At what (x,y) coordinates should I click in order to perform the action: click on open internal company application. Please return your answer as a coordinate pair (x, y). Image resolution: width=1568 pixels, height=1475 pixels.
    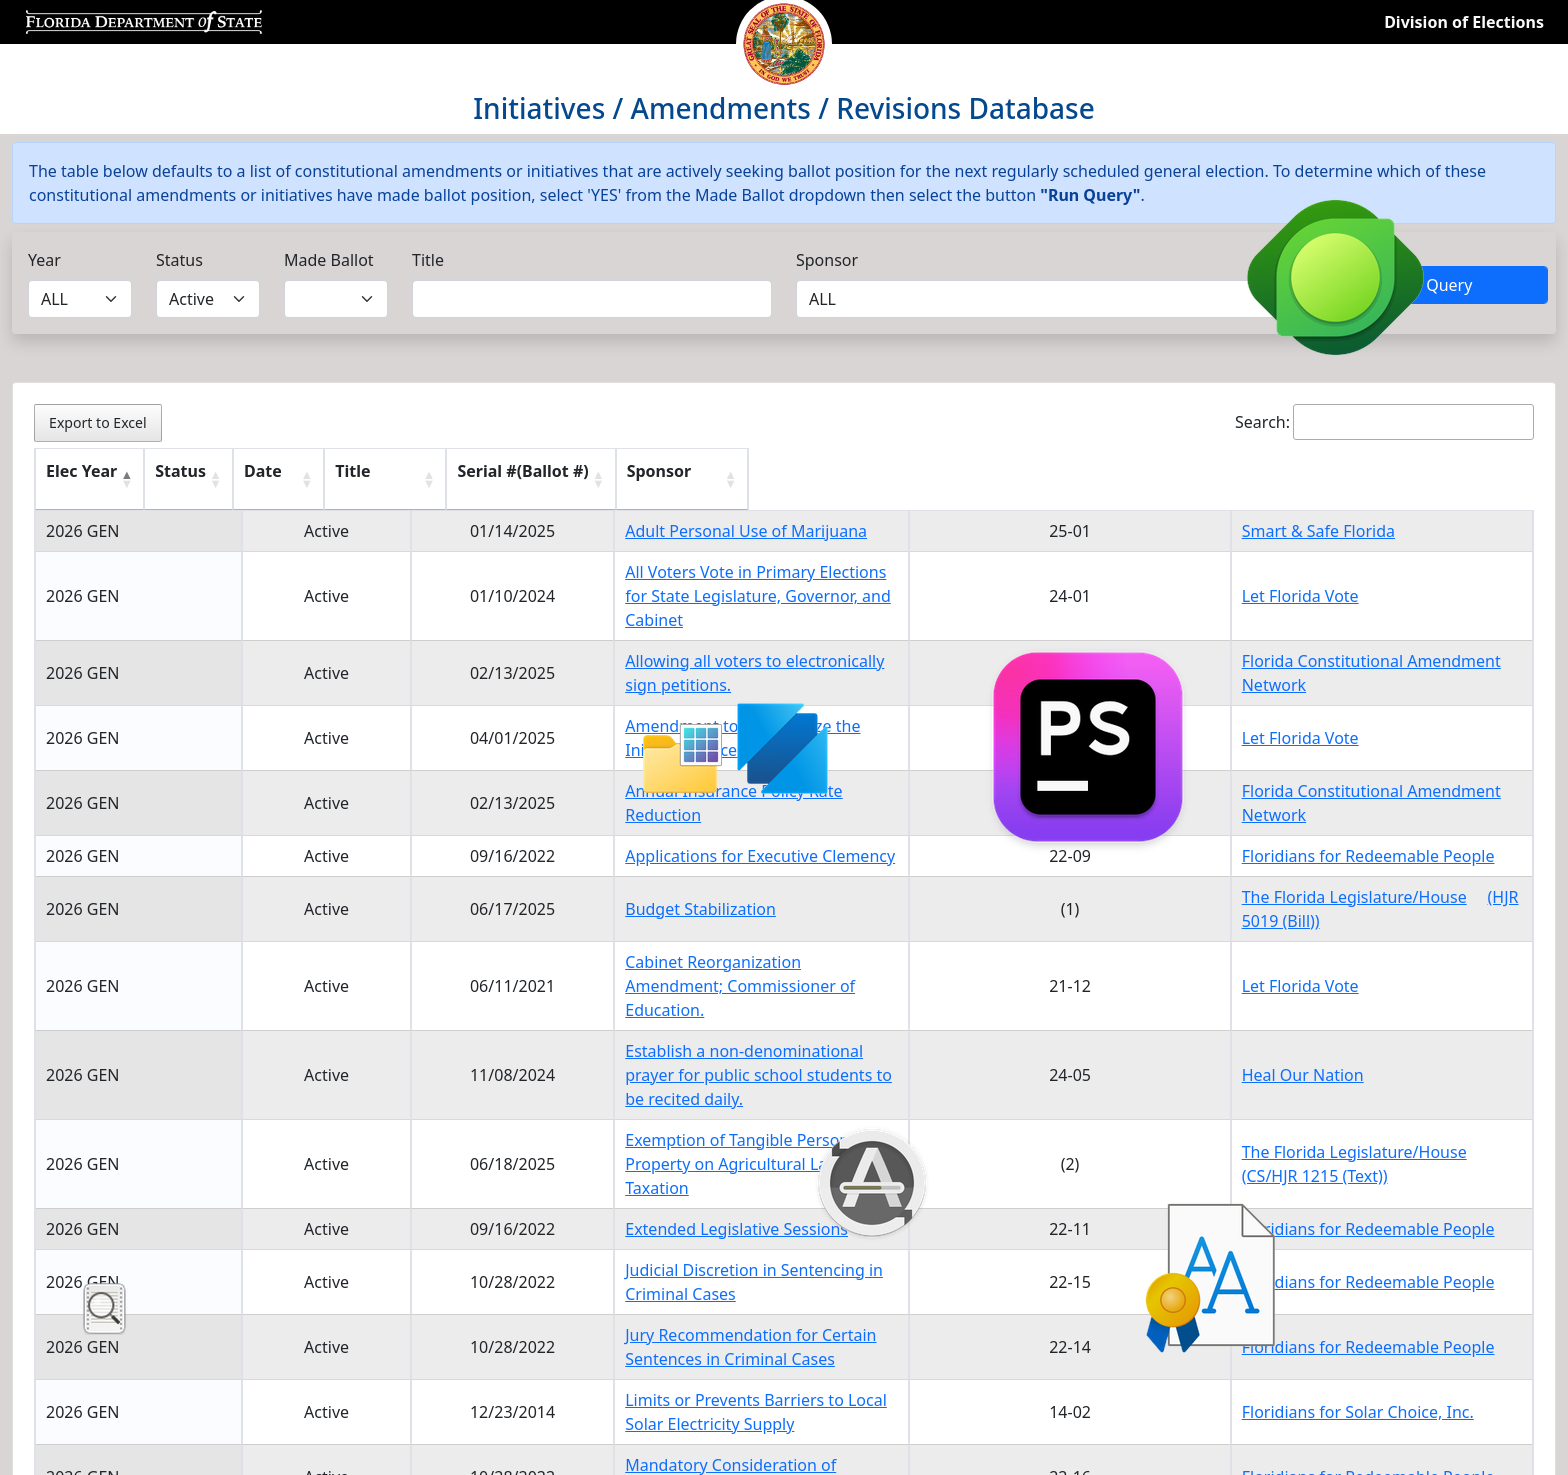
    Looking at the image, I should click on (782, 748).